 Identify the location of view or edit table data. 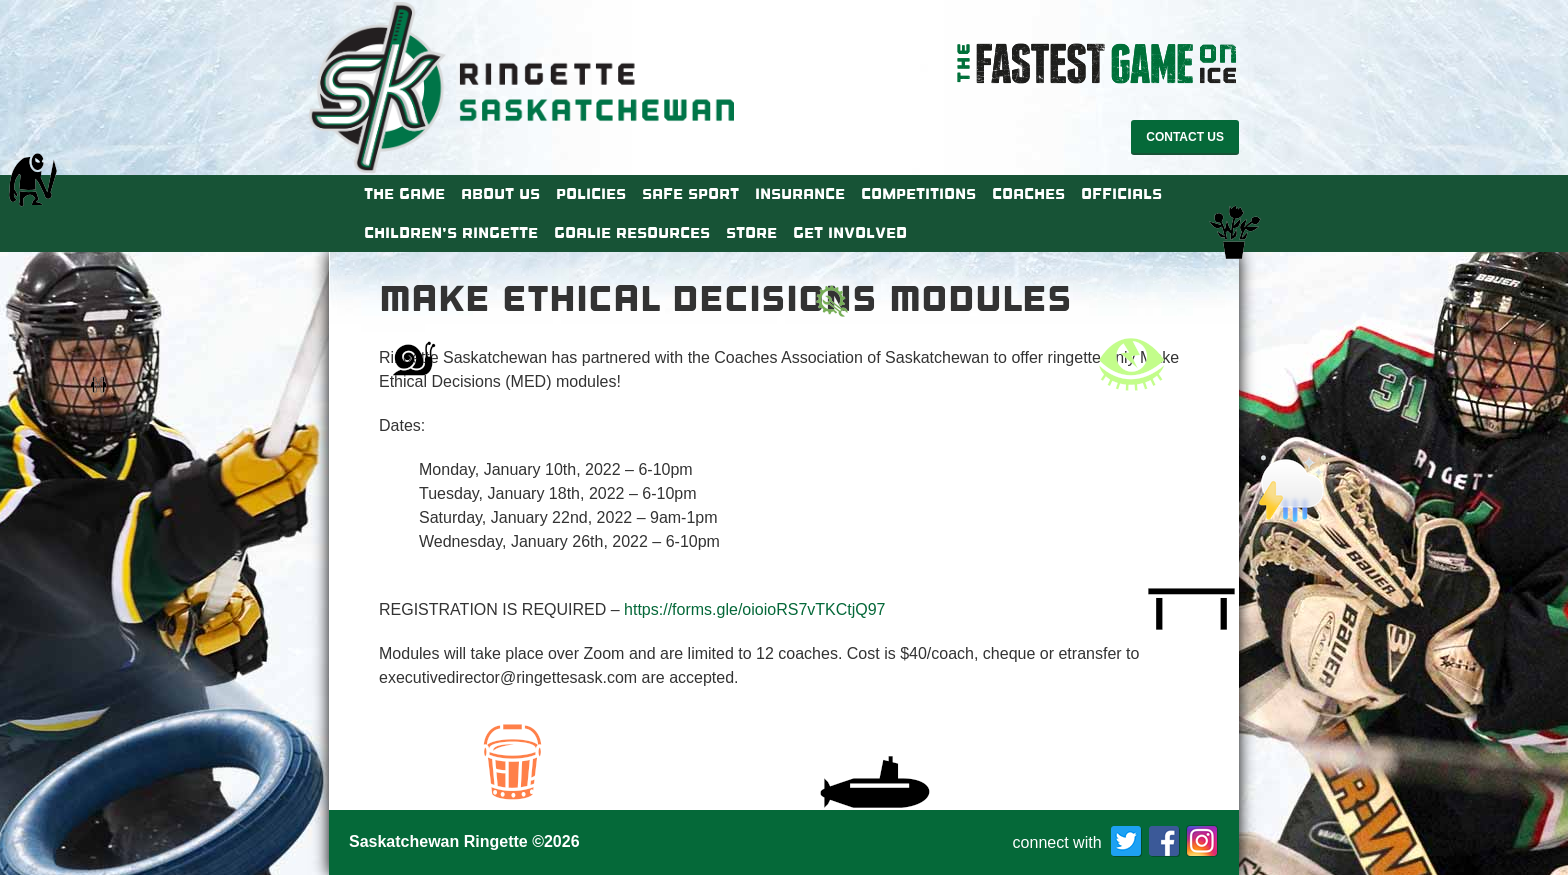
(1191, 586).